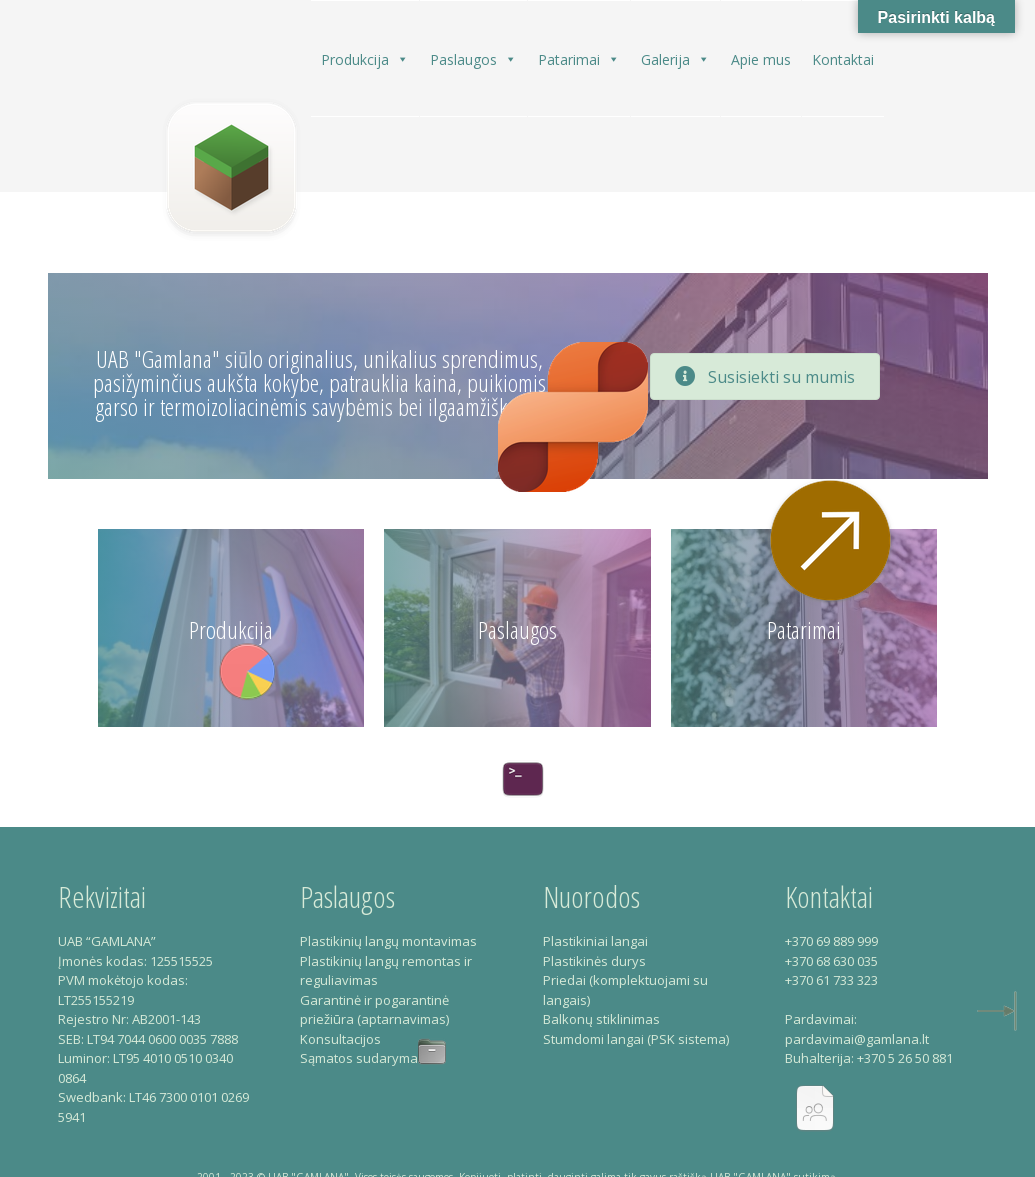 The width and height of the screenshot is (1035, 1177). Describe the element at coordinates (247, 671) in the screenshot. I see `open disk usage analyzer` at that location.